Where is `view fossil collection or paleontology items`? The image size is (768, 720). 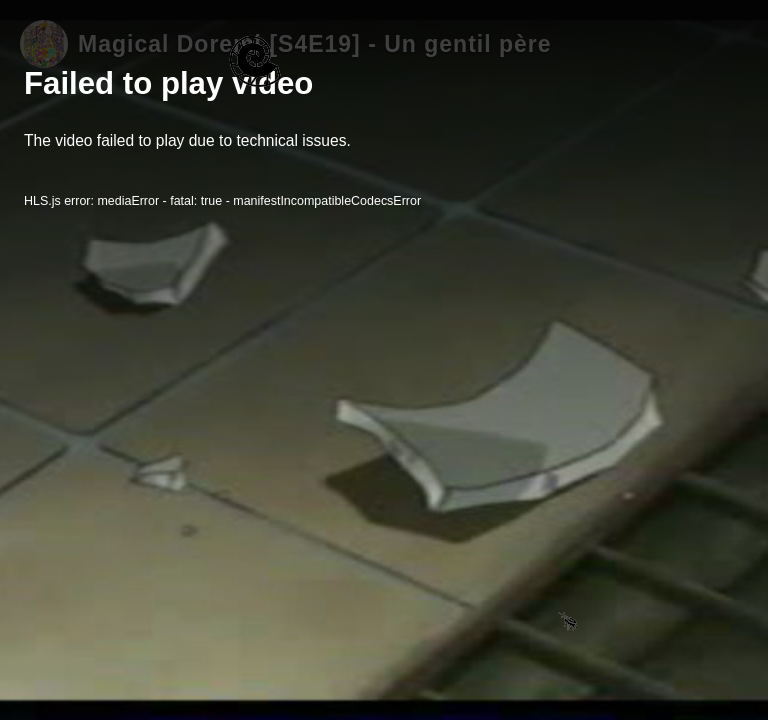
view fossil collection or paleontology items is located at coordinates (255, 61).